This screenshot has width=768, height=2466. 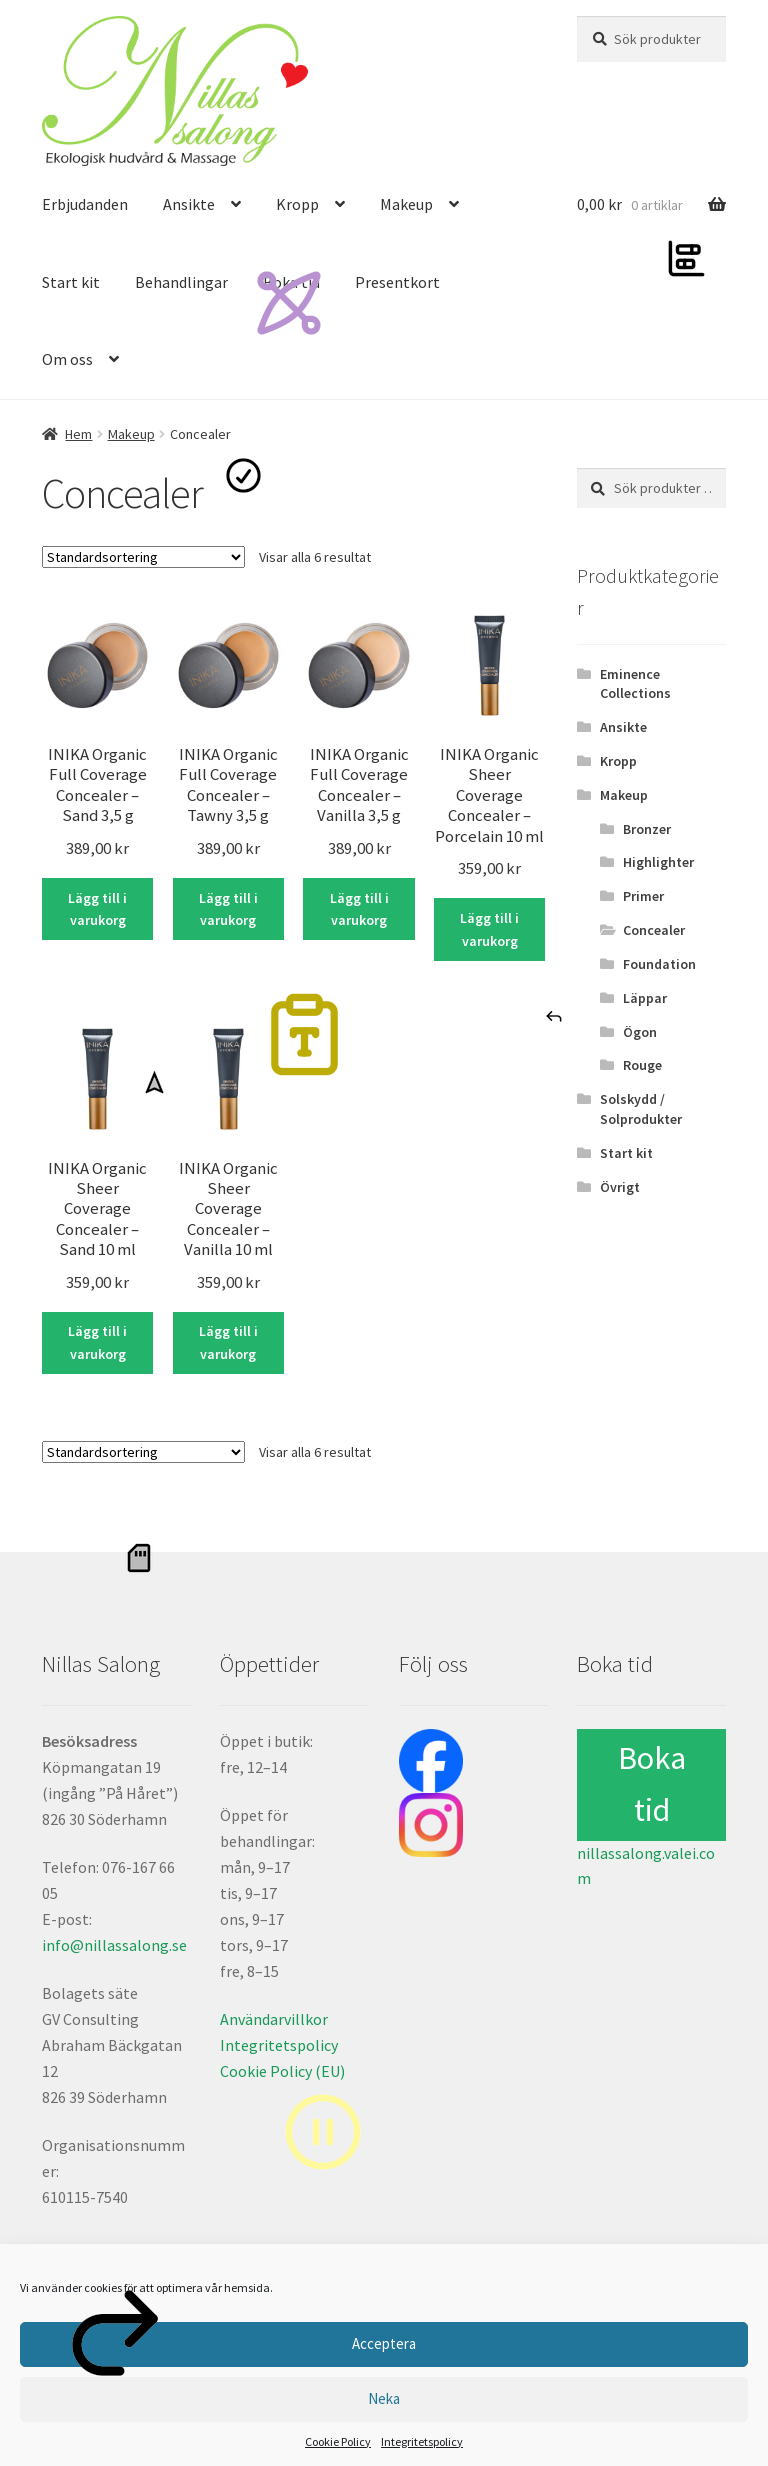 What do you see at coordinates (554, 1016) in the screenshot?
I see `reply to a message or email` at bounding box center [554, 1016].